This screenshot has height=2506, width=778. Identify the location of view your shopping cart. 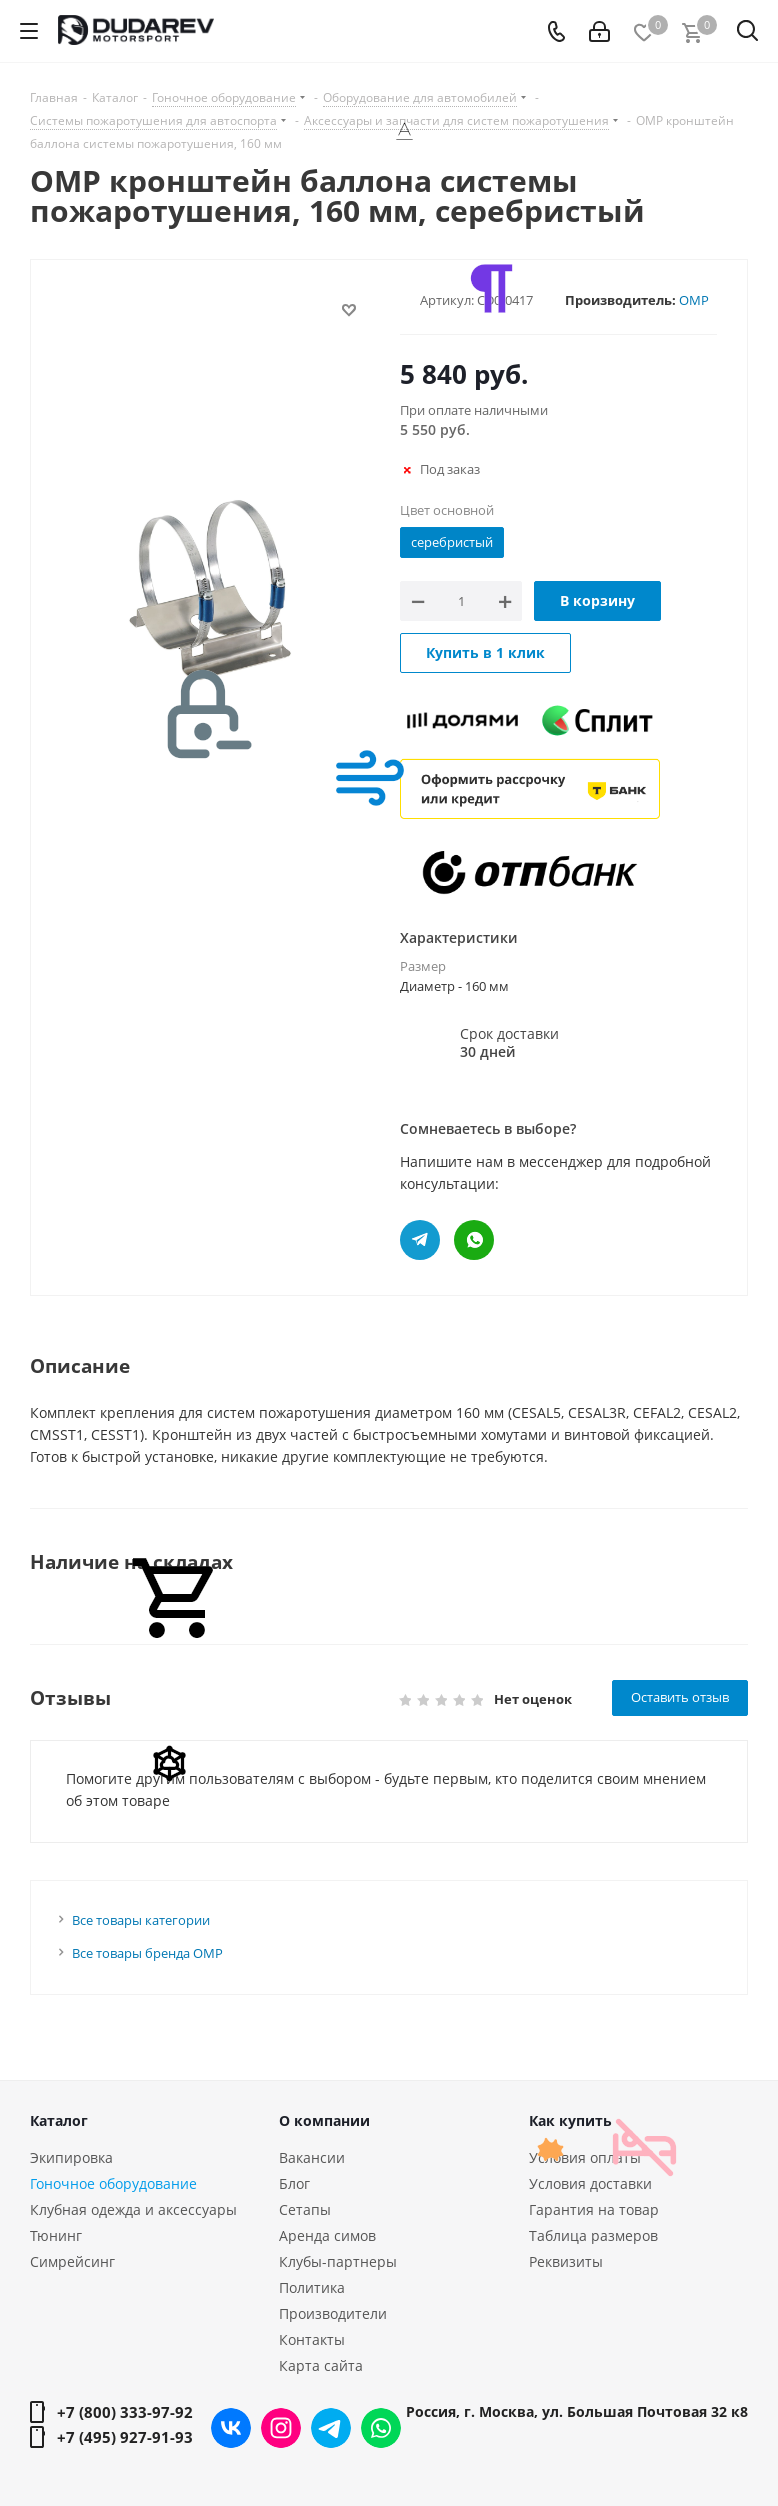
(177, 1598).